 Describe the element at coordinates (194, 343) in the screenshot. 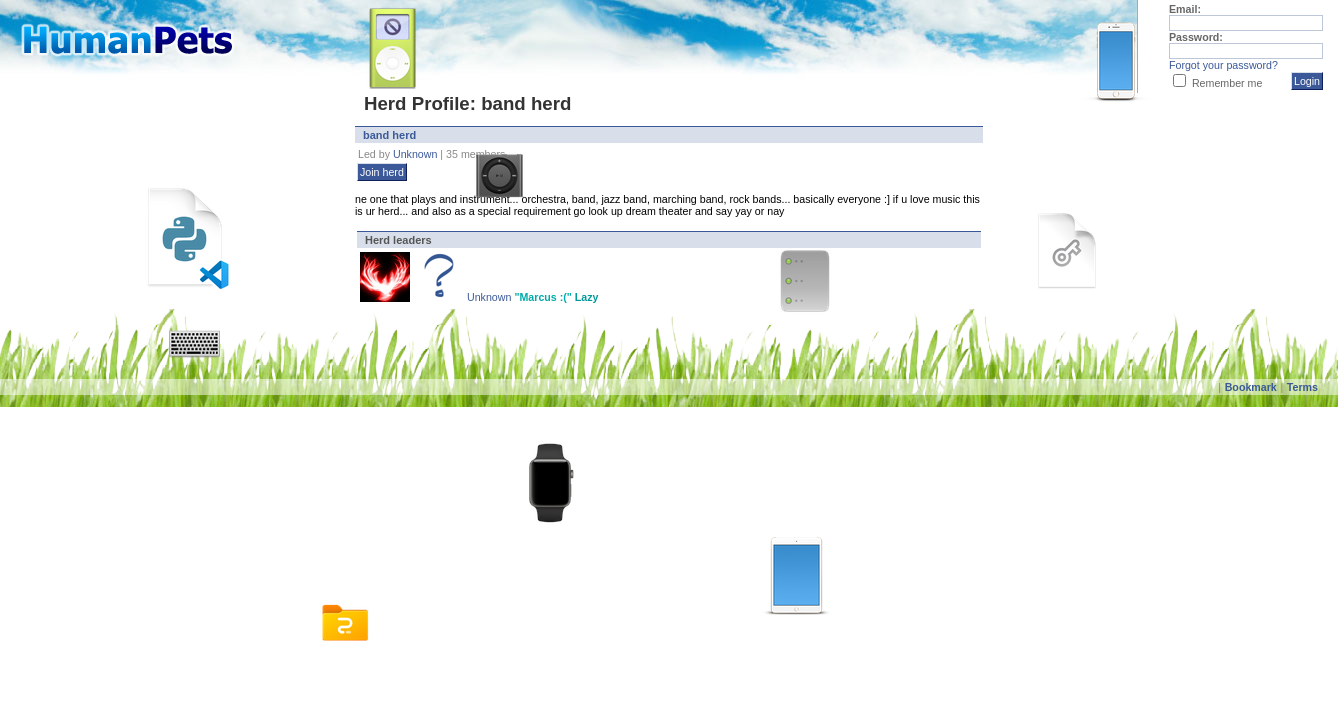

I see `bluetooth keyboard connected` at that location.